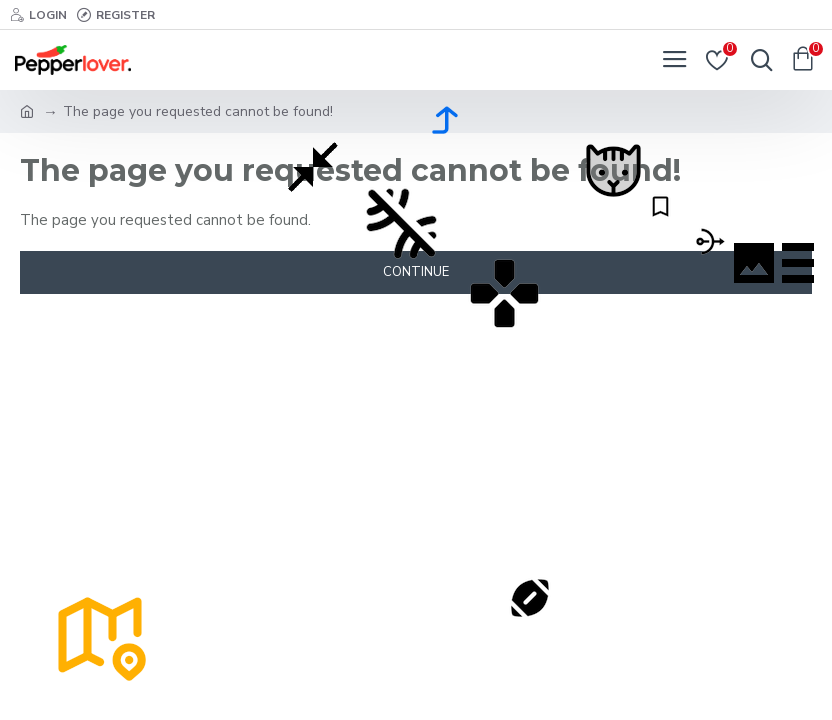 This screenshot has width=832, height=720. Describe the element at coordinates (504, 293) in the screenshot. I see `access gaming features or settings` at that location.